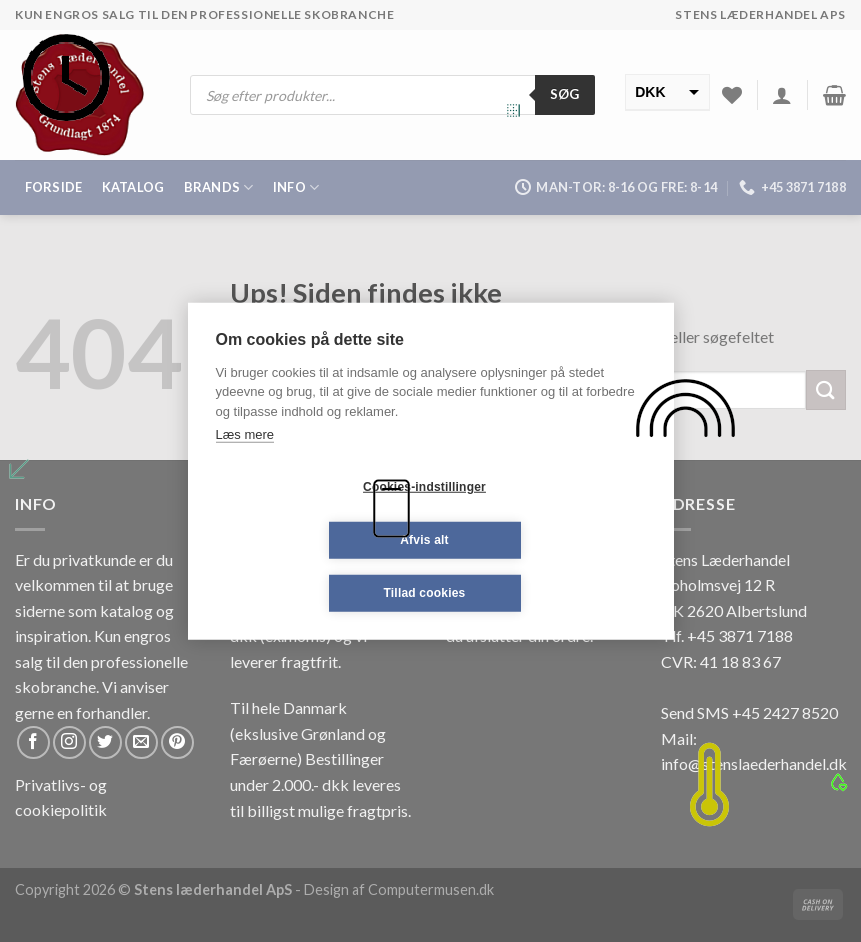 The width and height of the screenshot is (861, 942). What do you see at coordinates (838, 782) in the screenshot?
I see `donate blood or support blood donation` at bounding box center [838, 782].